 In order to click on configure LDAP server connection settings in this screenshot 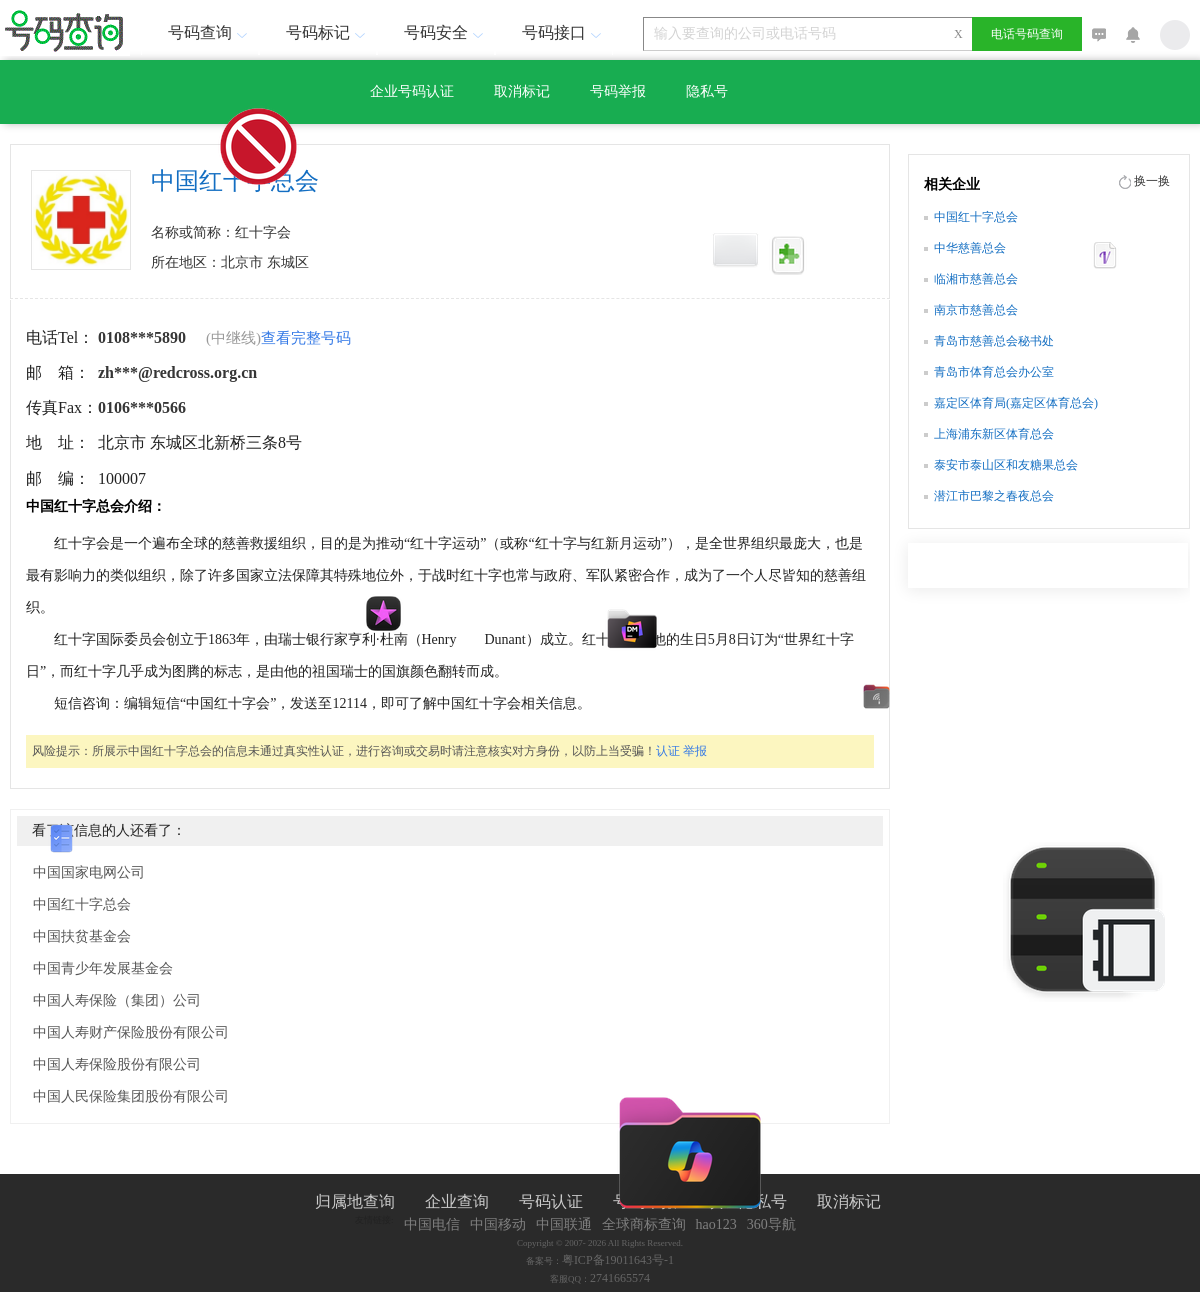, I will do `click(1084, 922)`.